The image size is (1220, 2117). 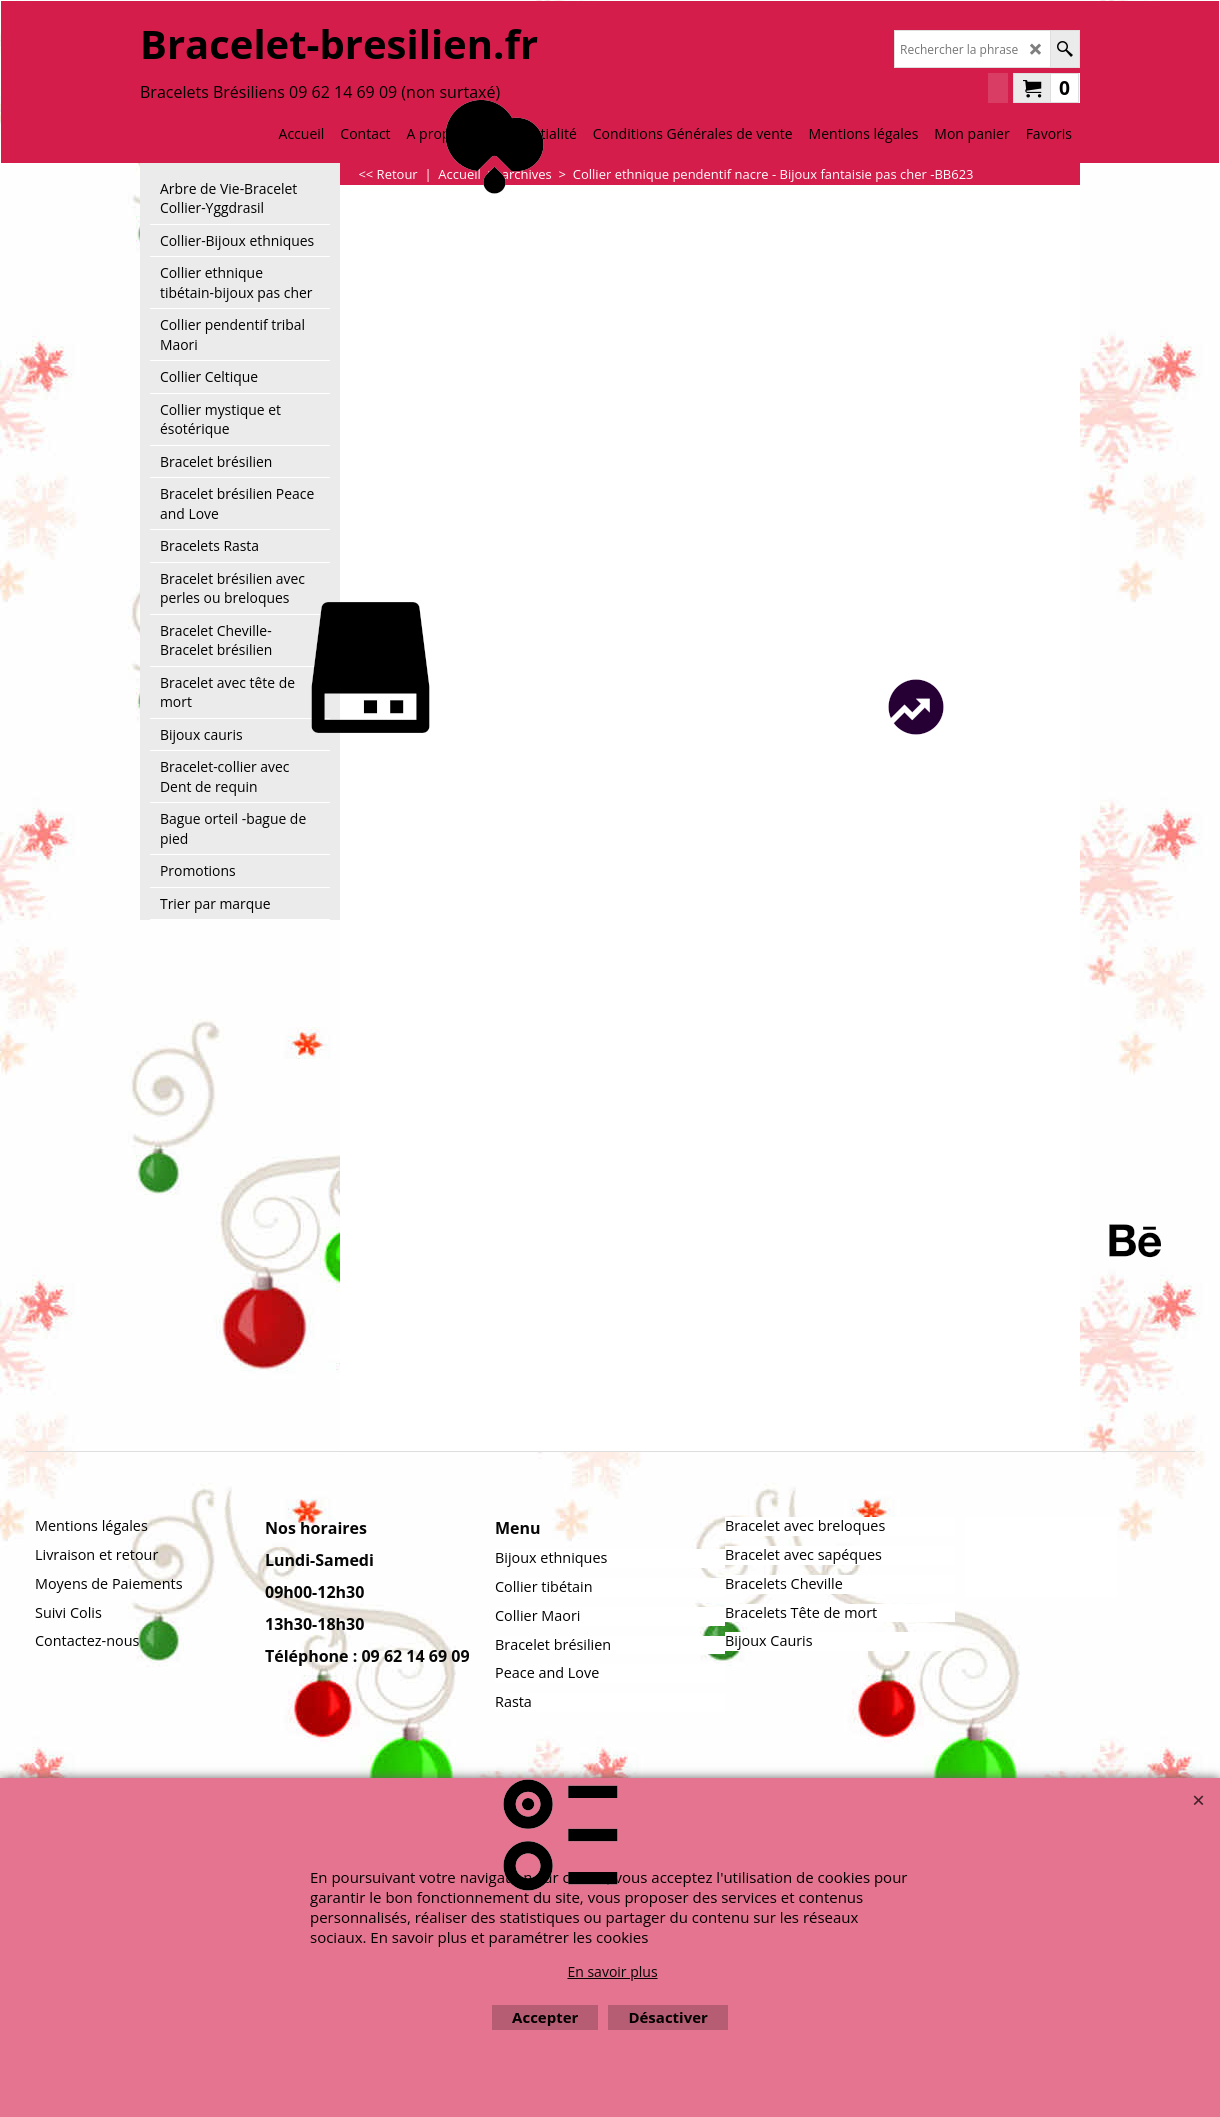 What do you see at coordinates (494, 144) in the screenshot?
I see `indicates rainy weather conditions` at bounding box center [494, 144].